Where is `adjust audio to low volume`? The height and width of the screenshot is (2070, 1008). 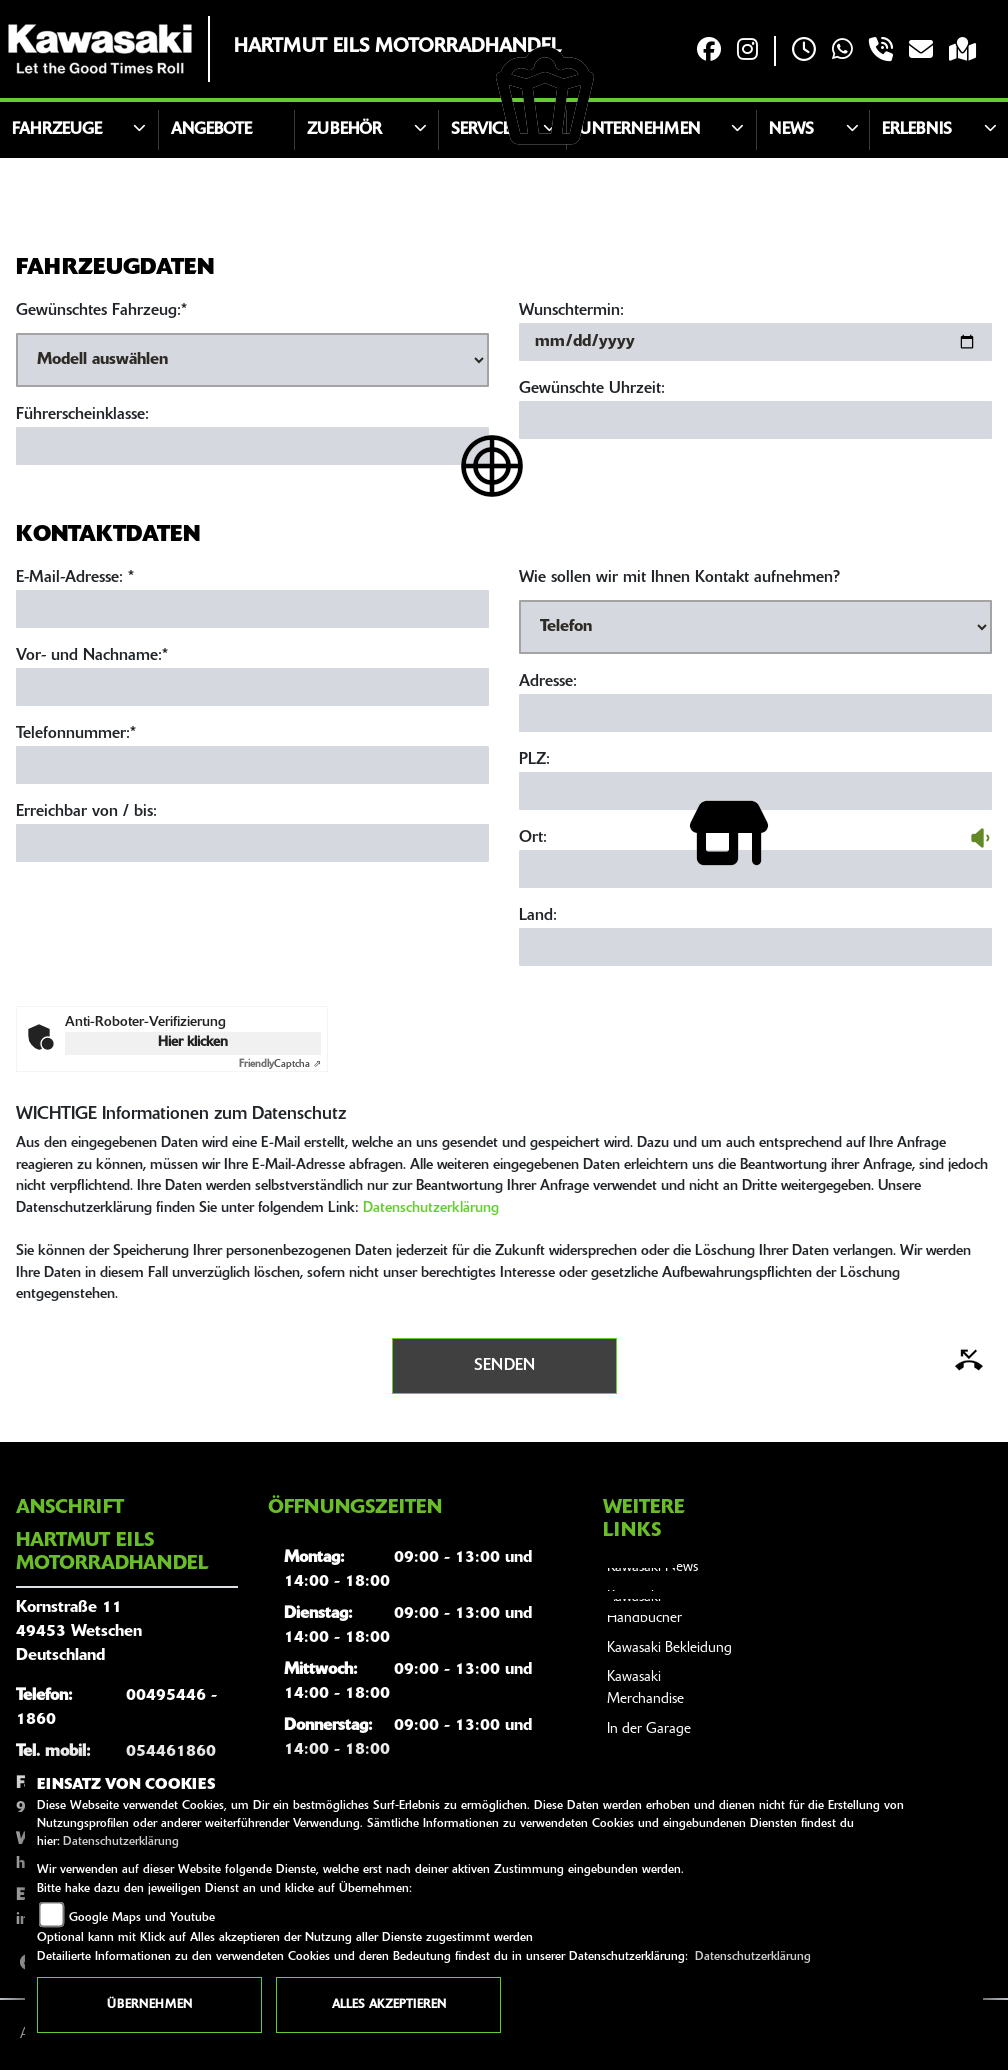
adjust audio to low volume is located at coordinates (981, 838).